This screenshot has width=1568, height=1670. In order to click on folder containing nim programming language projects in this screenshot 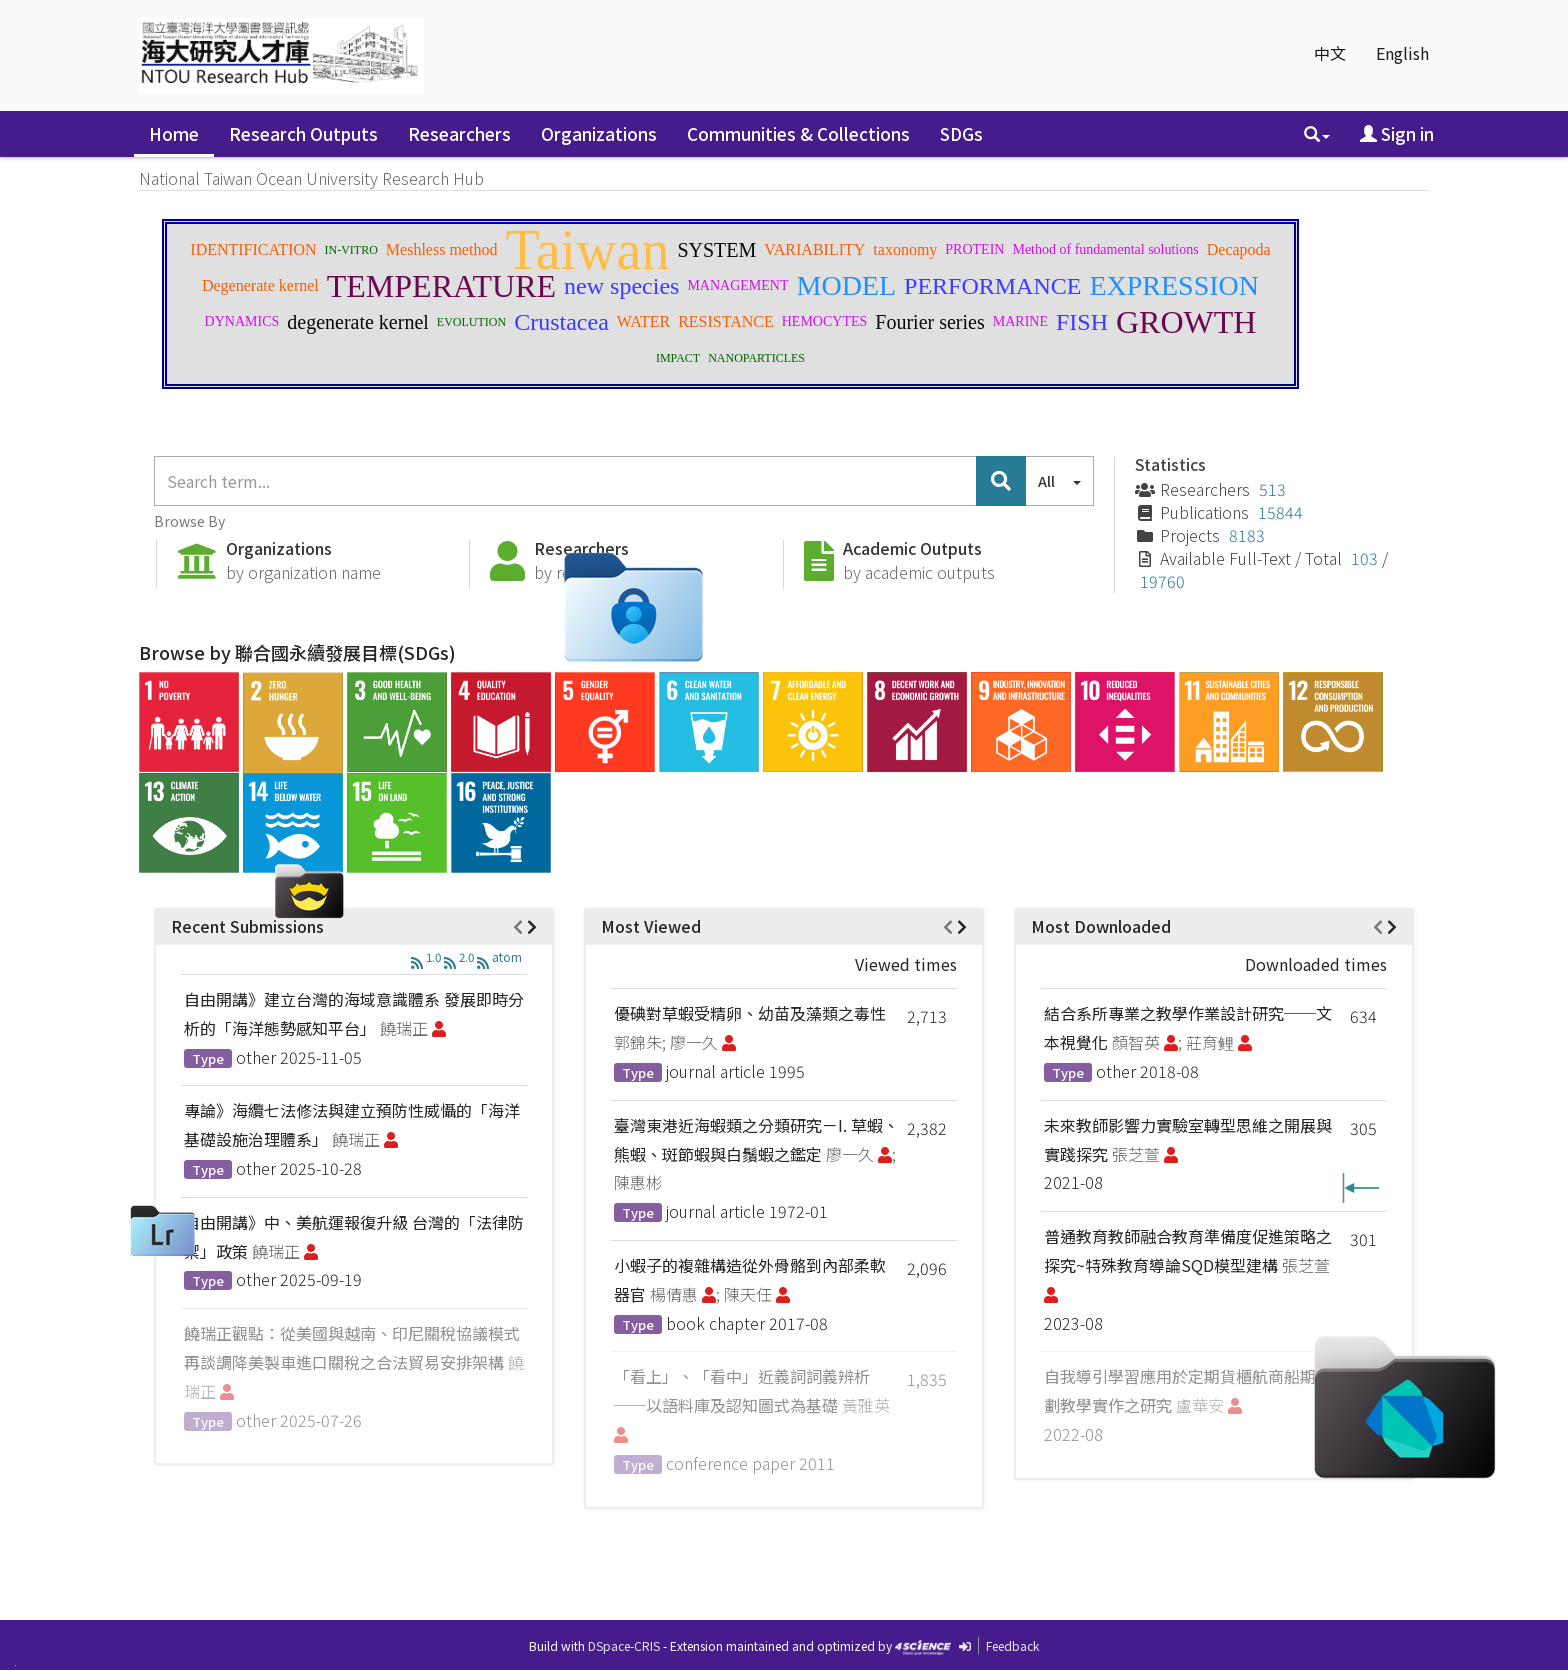, I will do `click(309, 893)`.